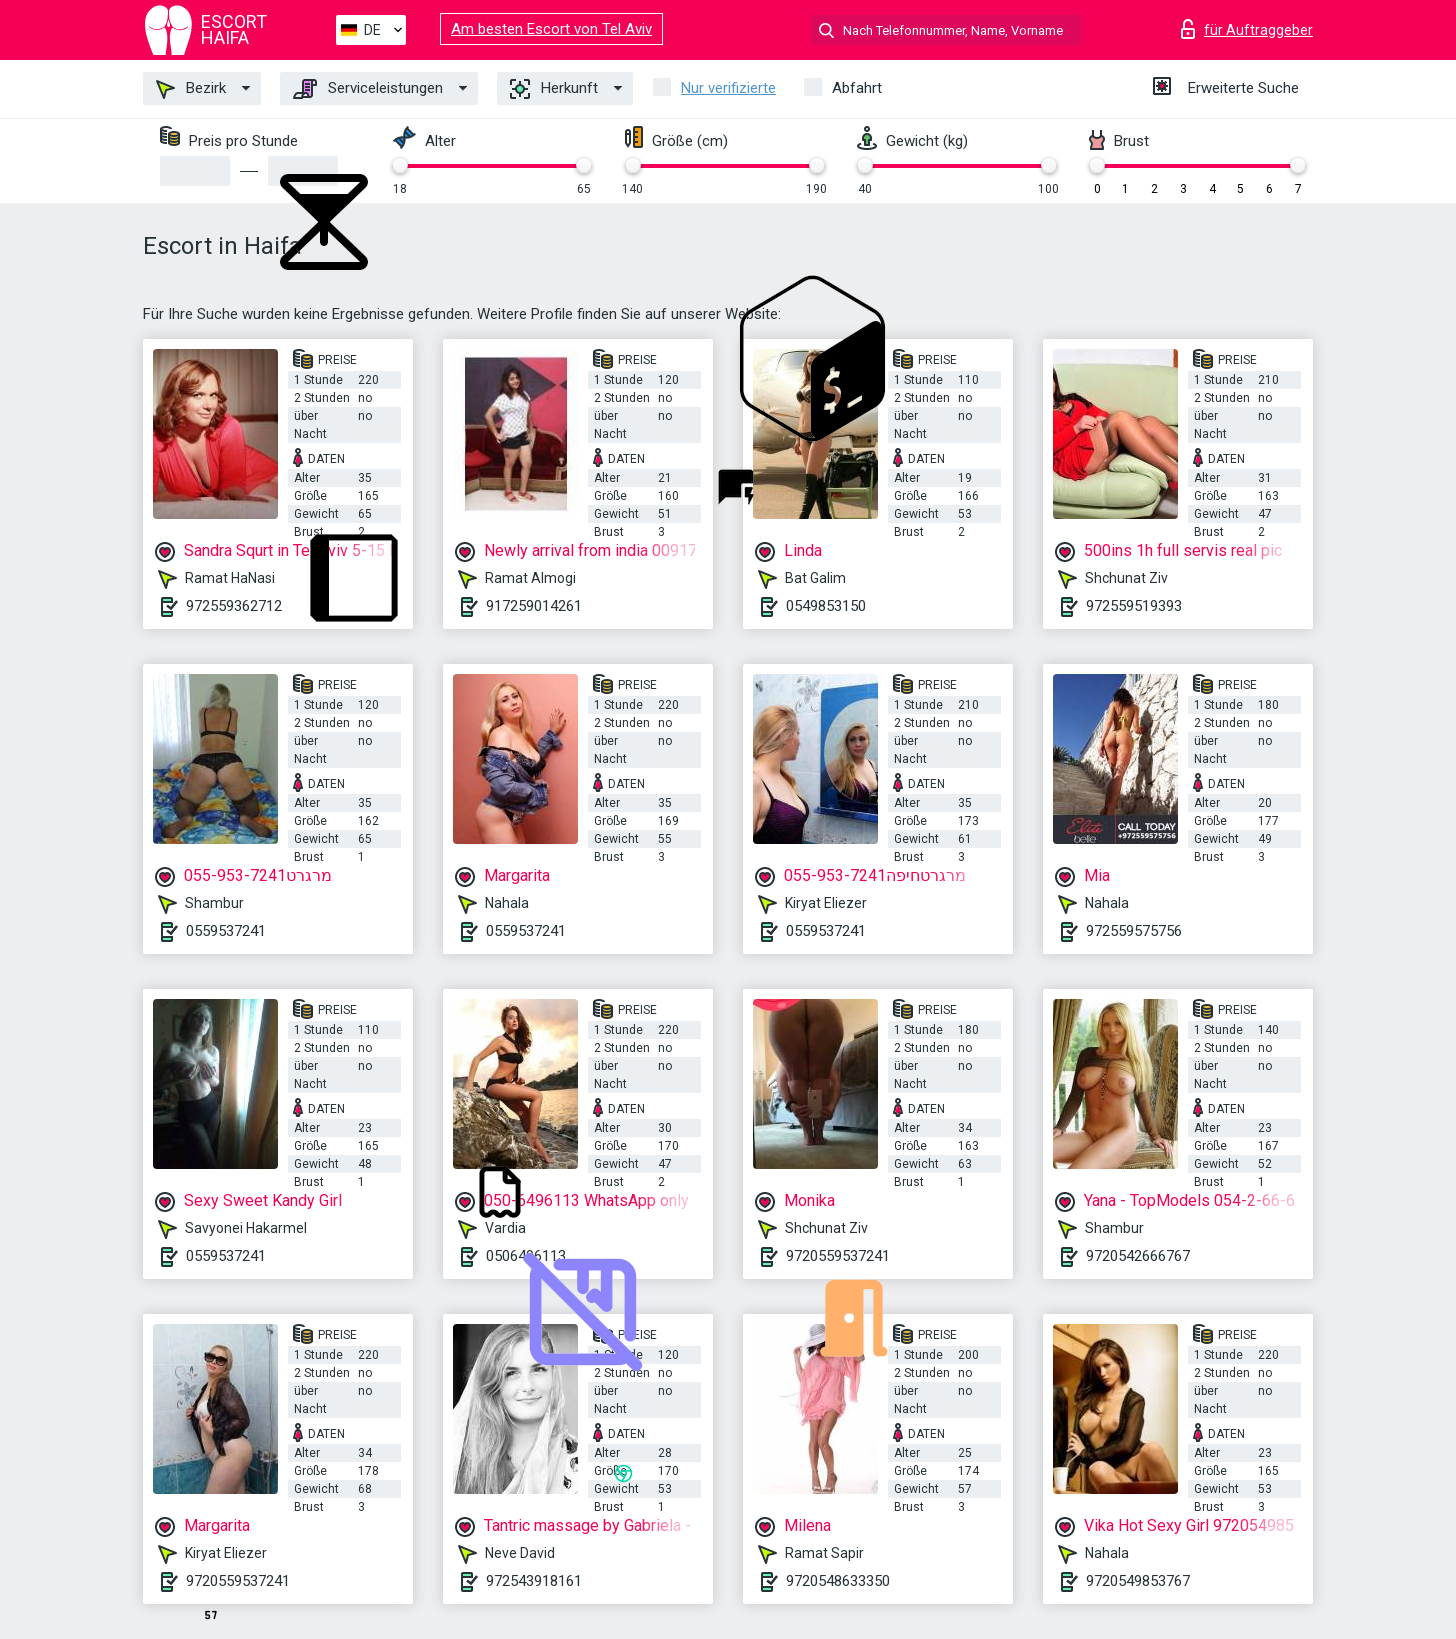  I want to click on indicates a process is in progress or loading, so click(324, 222).